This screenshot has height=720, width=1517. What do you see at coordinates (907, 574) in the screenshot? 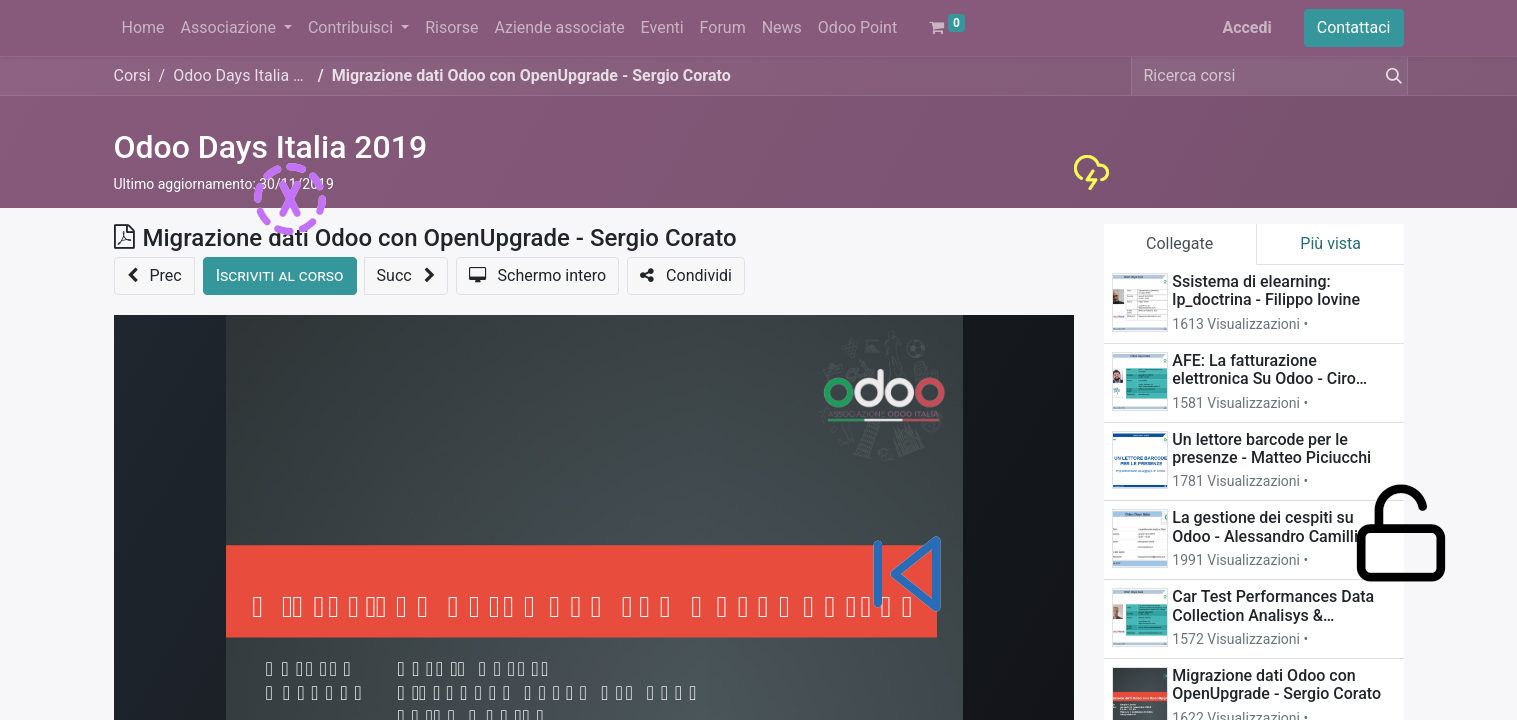
I see `skip to previous track` at bounding box center [907, 574].